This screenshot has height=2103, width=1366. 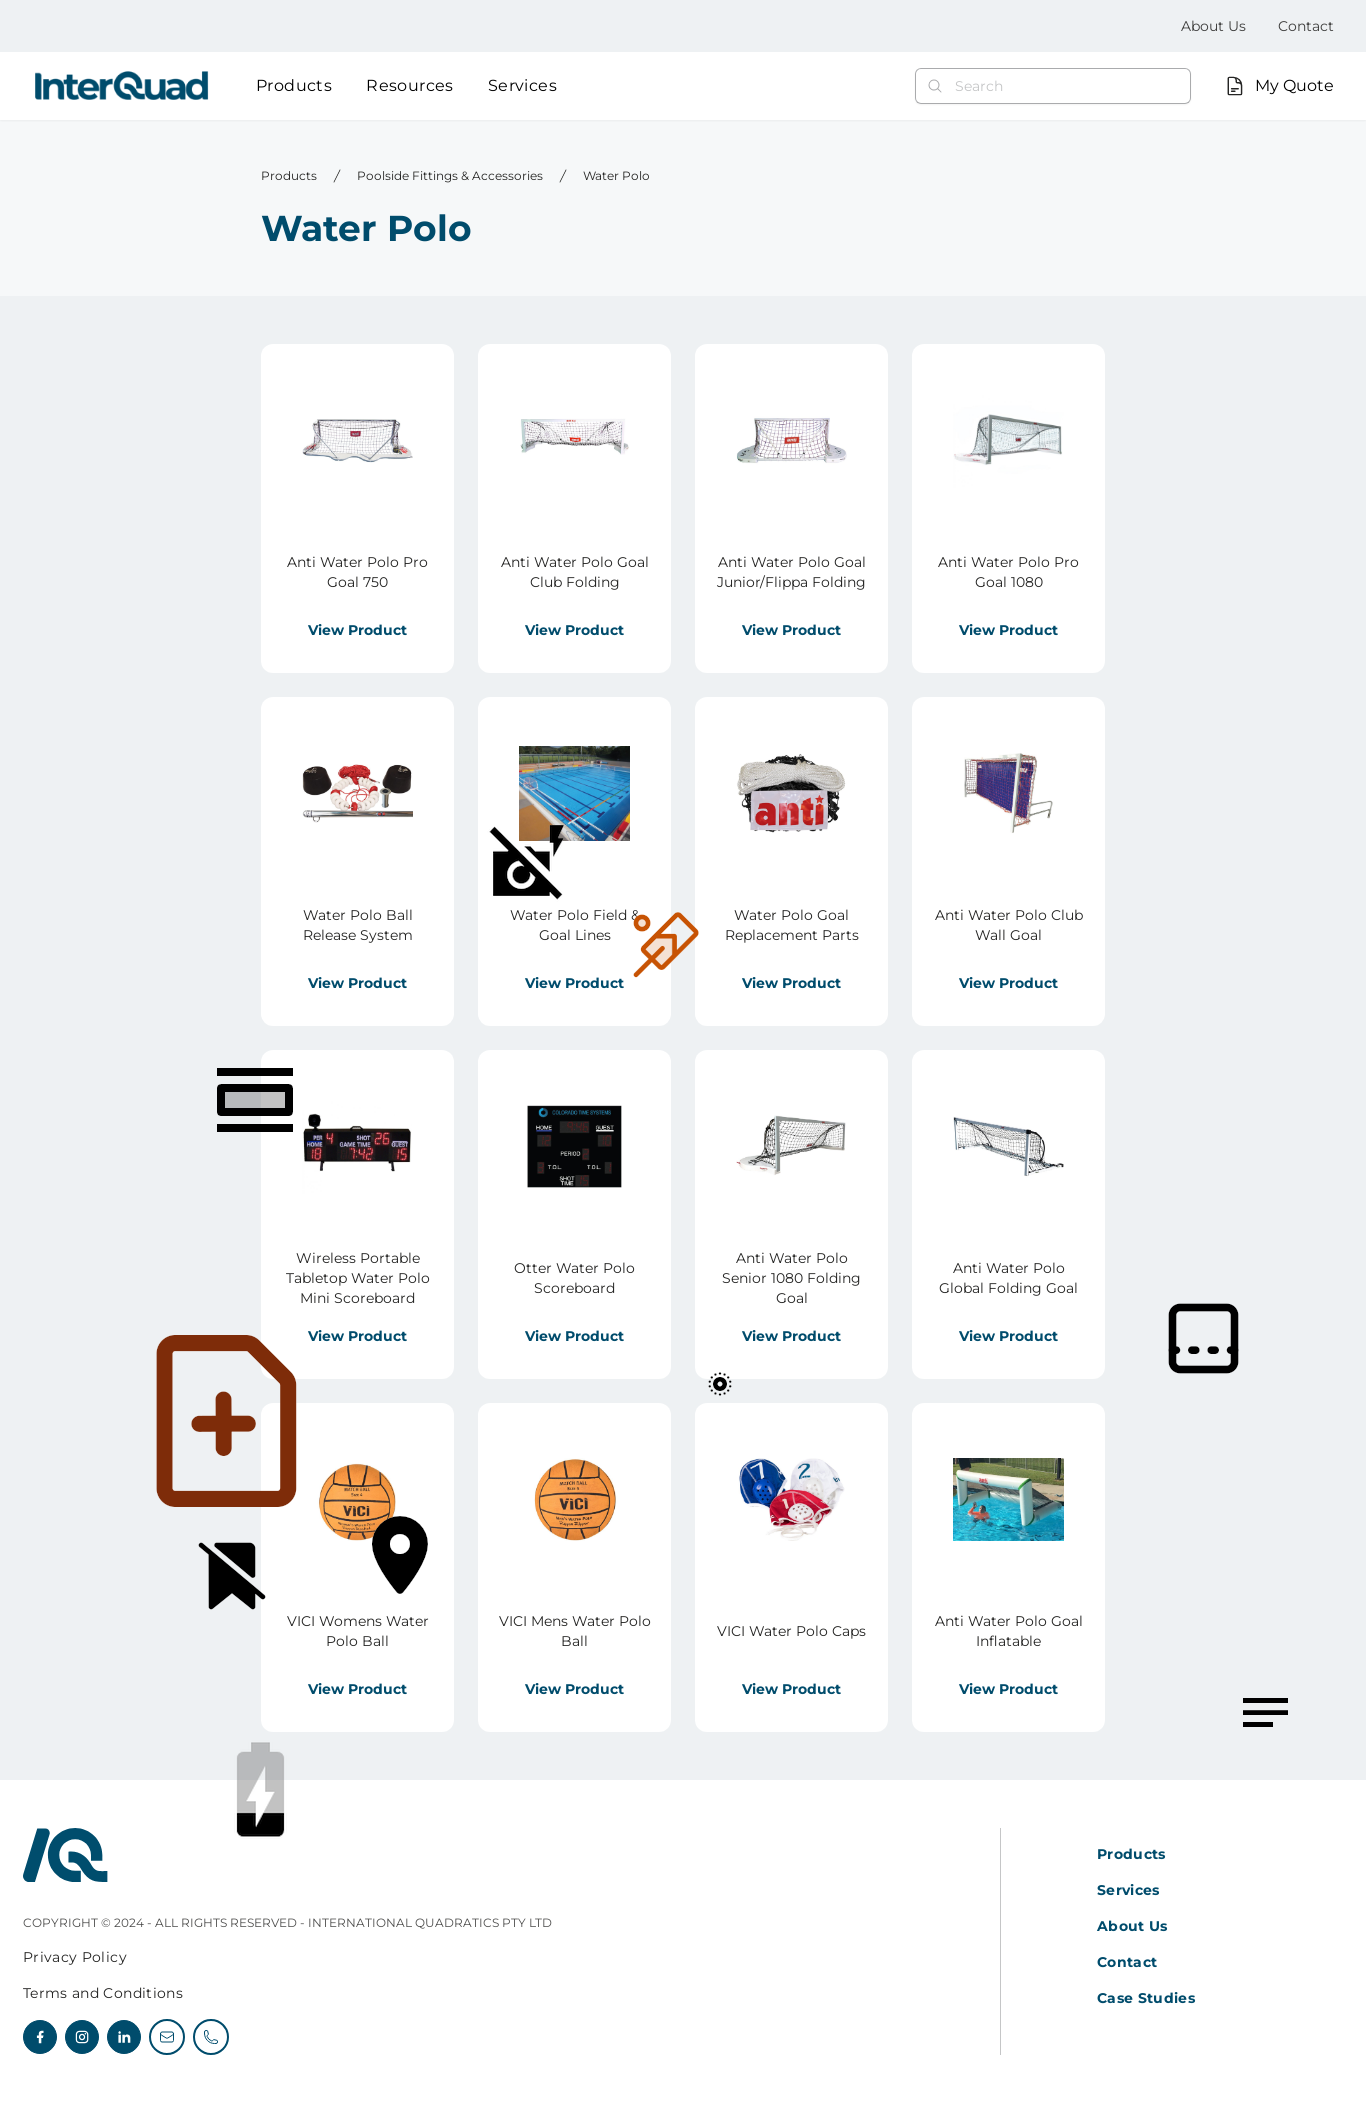 I want to click on toggle bottom navigation bar off, so click(x=1203, y=1338).